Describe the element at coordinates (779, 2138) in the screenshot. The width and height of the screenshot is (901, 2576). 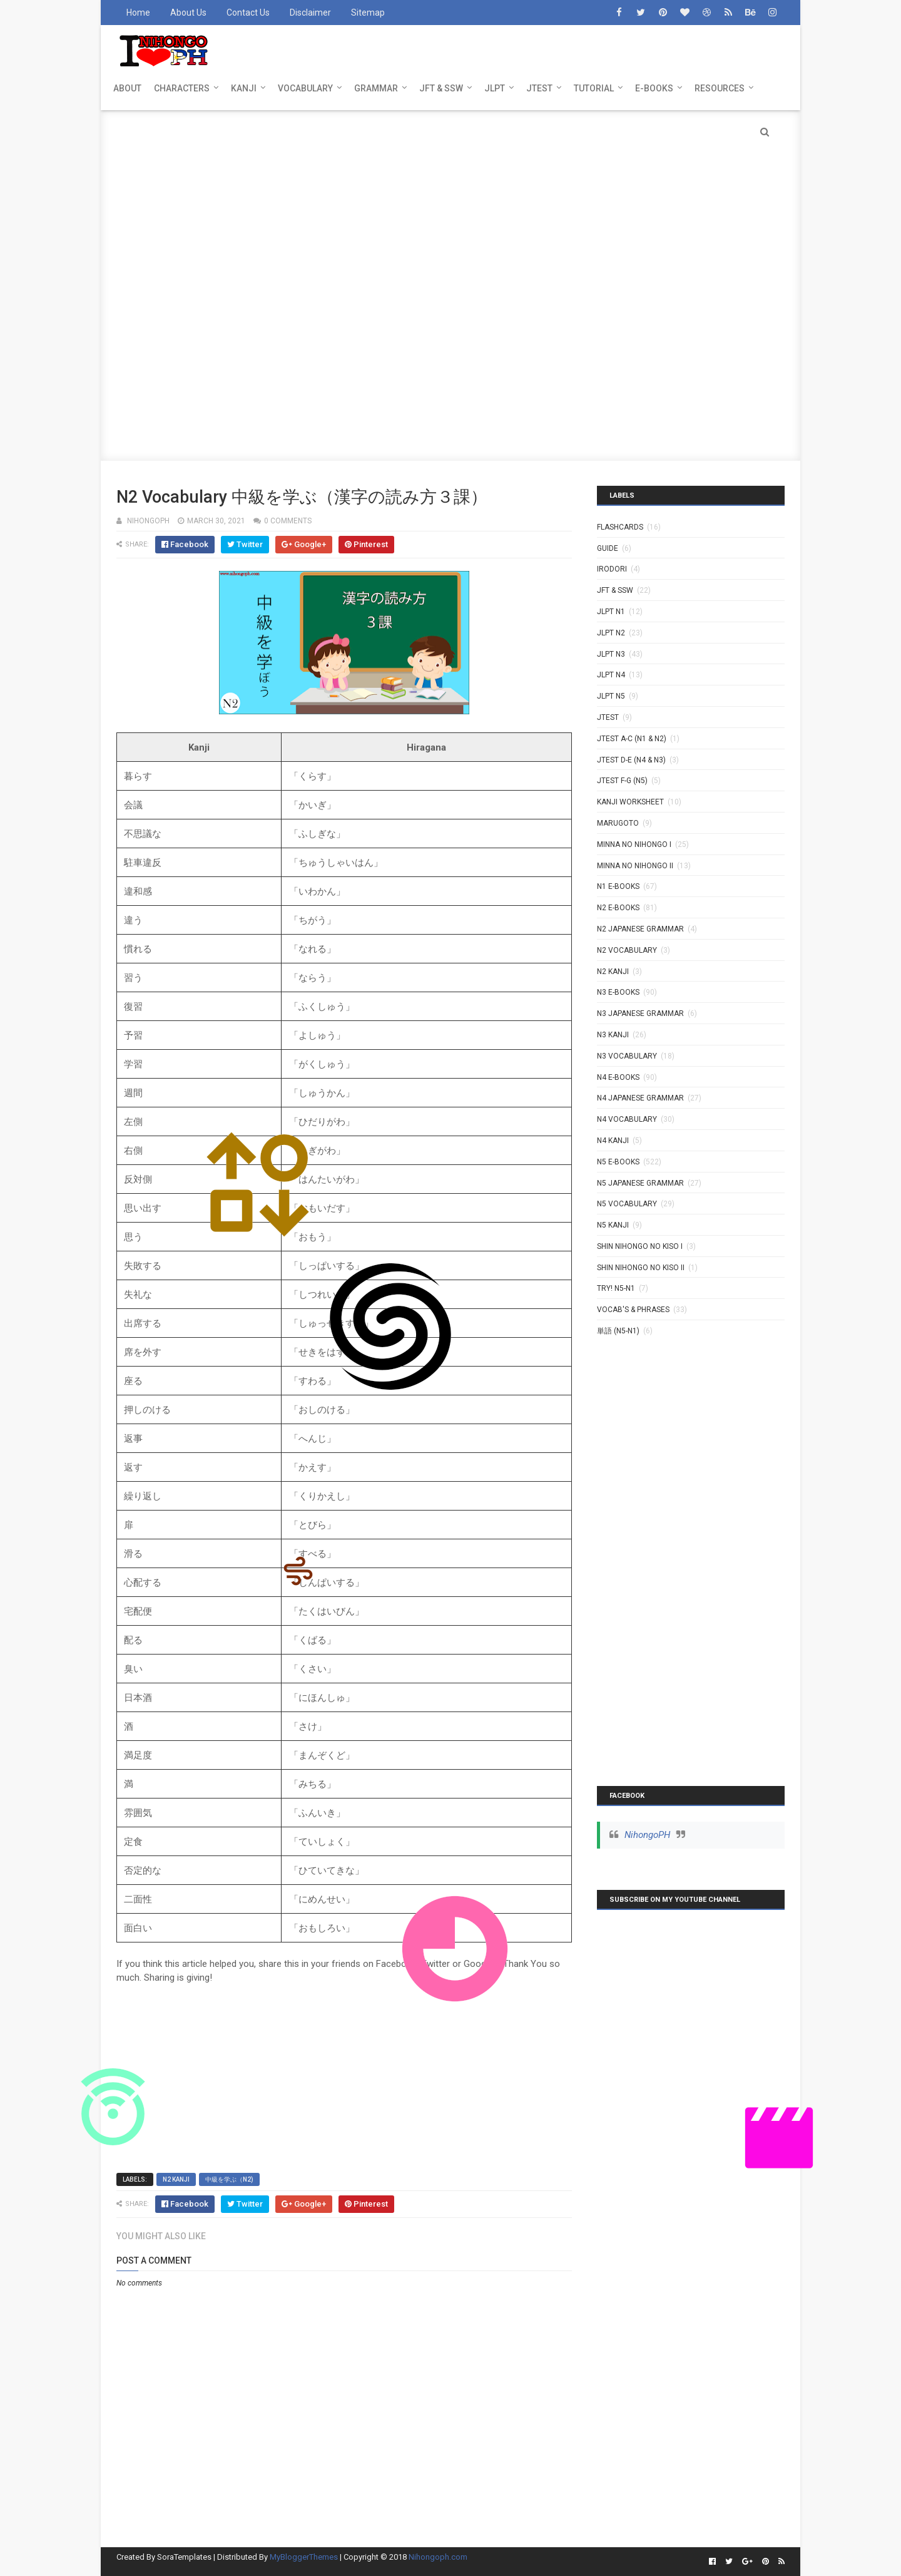
I see `access video or movie content` at that location.